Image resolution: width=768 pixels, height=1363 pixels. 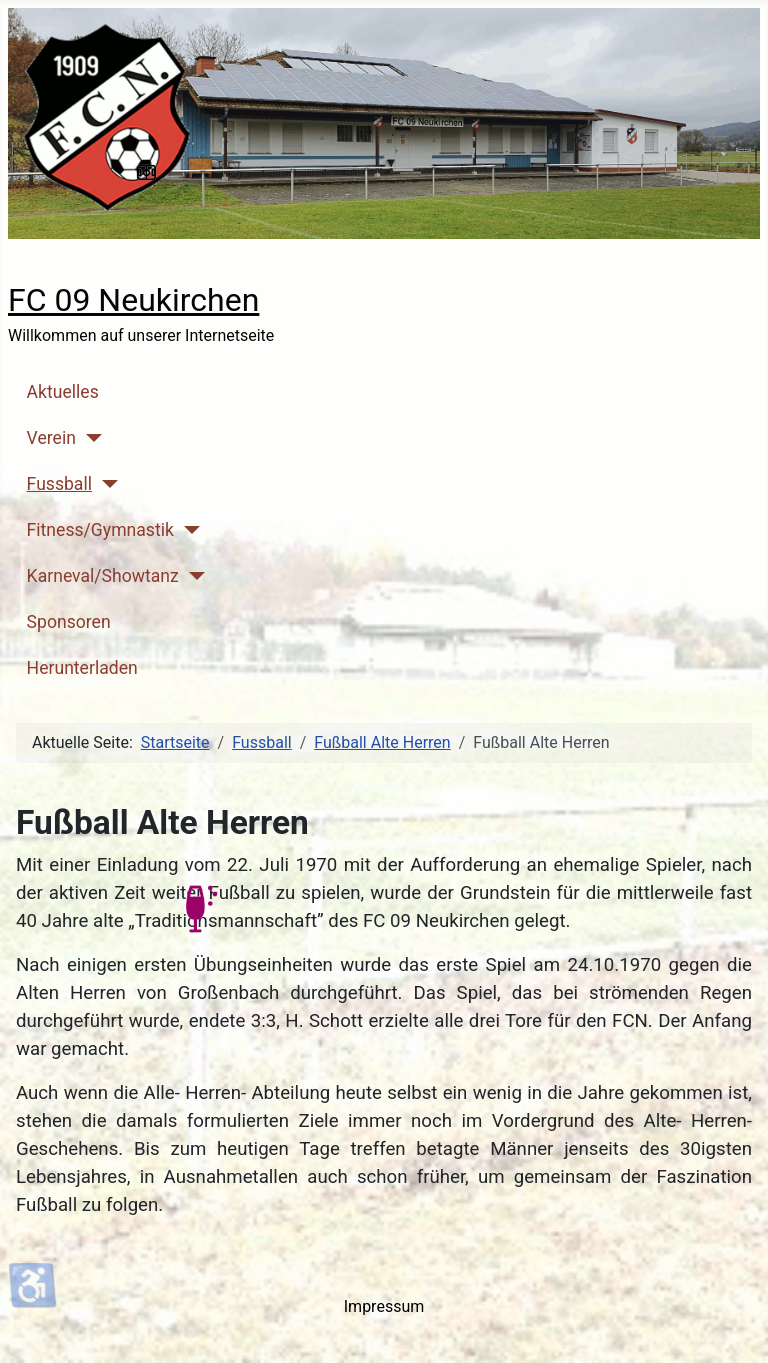 What do you see at coordinates (146, 172) in the screenshot?
I see `view soccer field or pitch layout` at bounding box center [146, 172].